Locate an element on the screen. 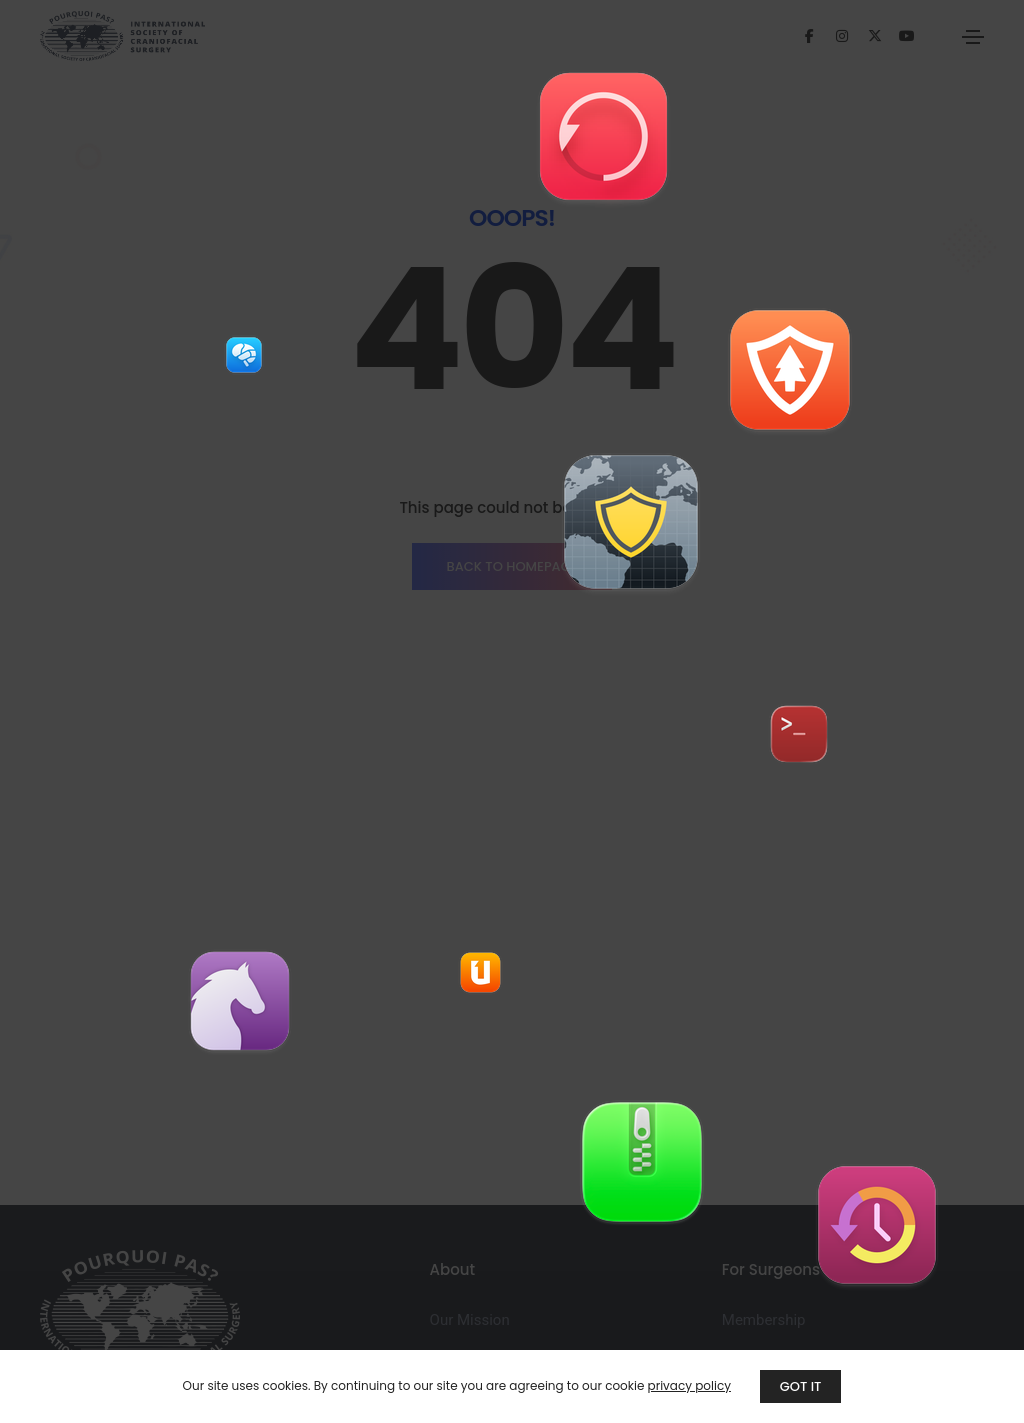  open terminal with superuser/root privileges is located at coordinates (799, 734).